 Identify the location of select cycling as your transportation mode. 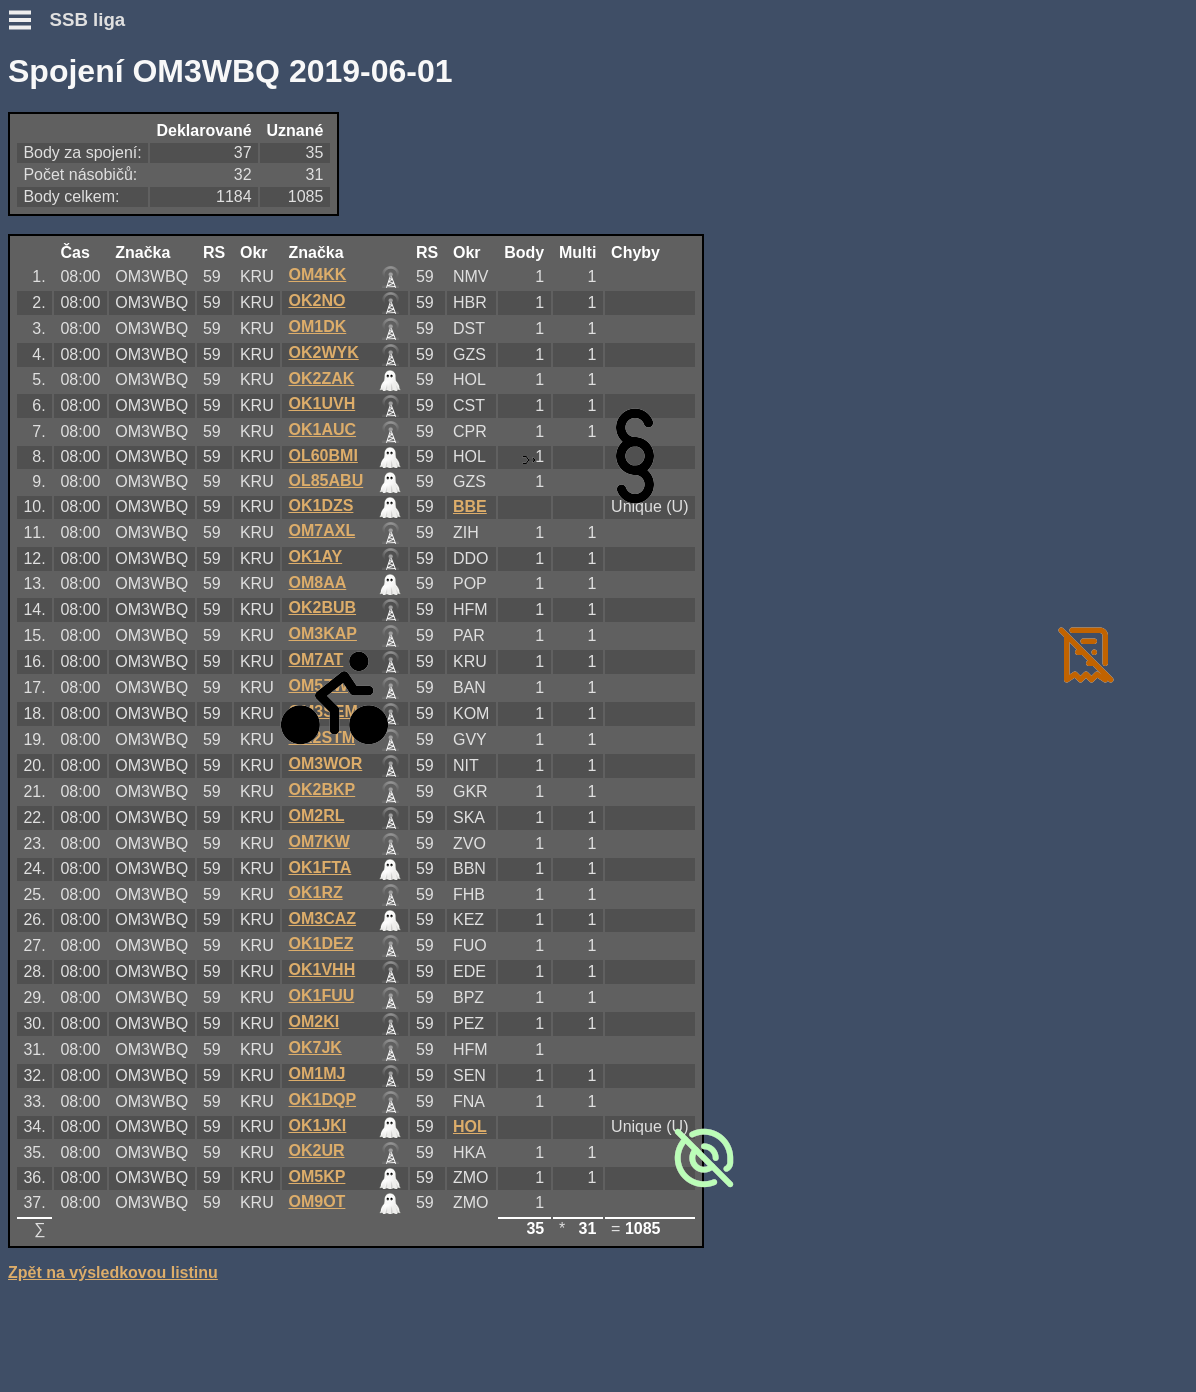
(334, 695).